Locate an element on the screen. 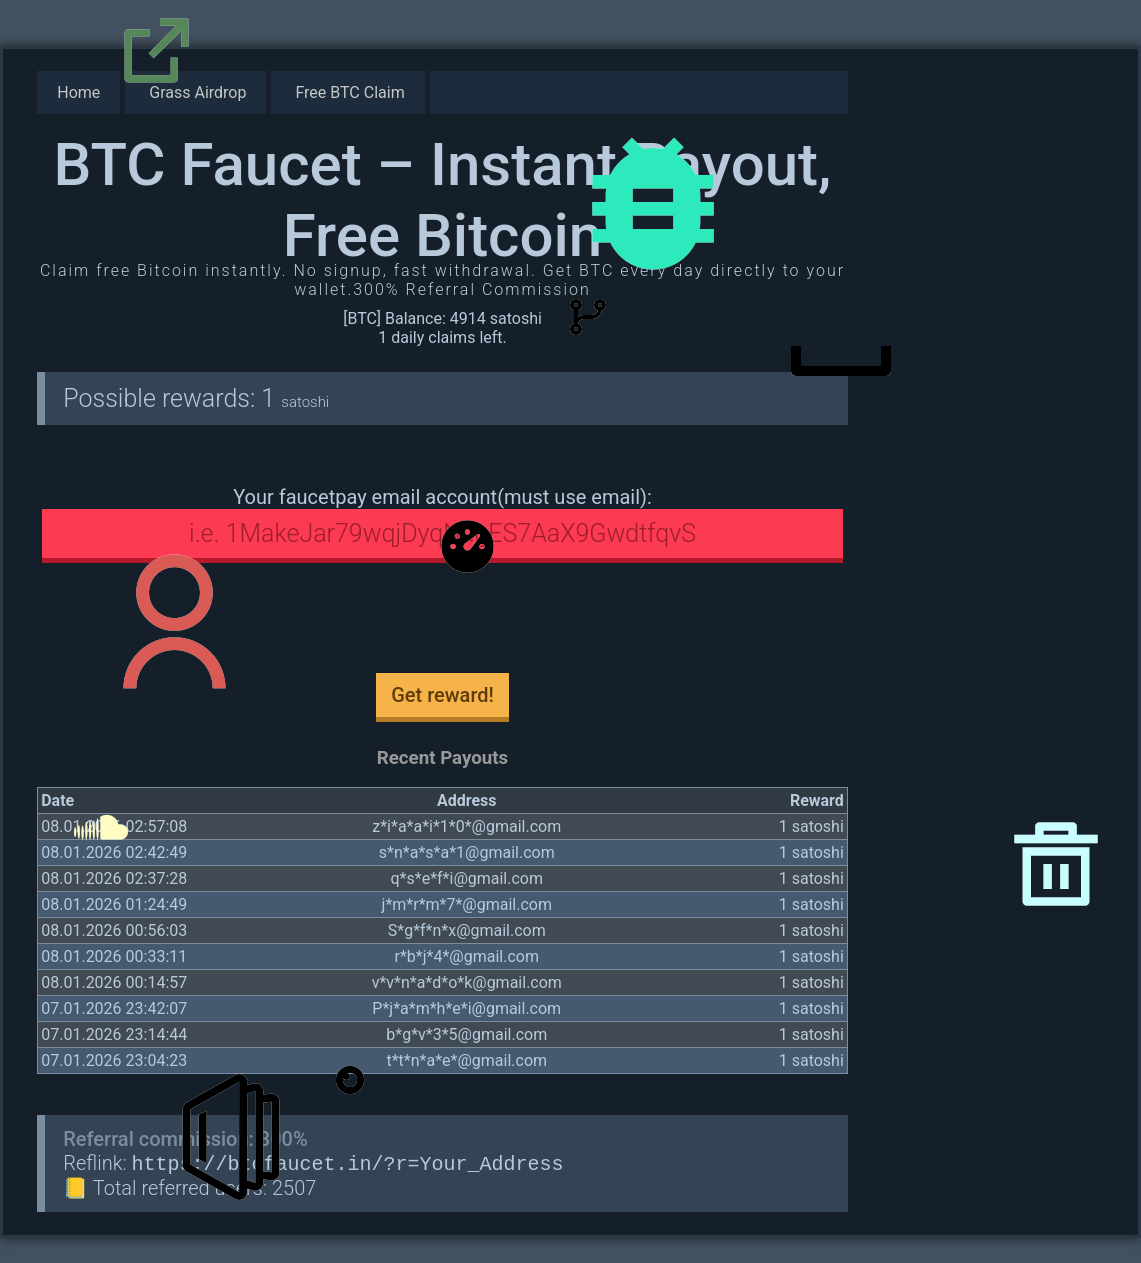 The width and height of the screenshot is (1141, 1263). view repository branches is located at coordinates (588, 317).